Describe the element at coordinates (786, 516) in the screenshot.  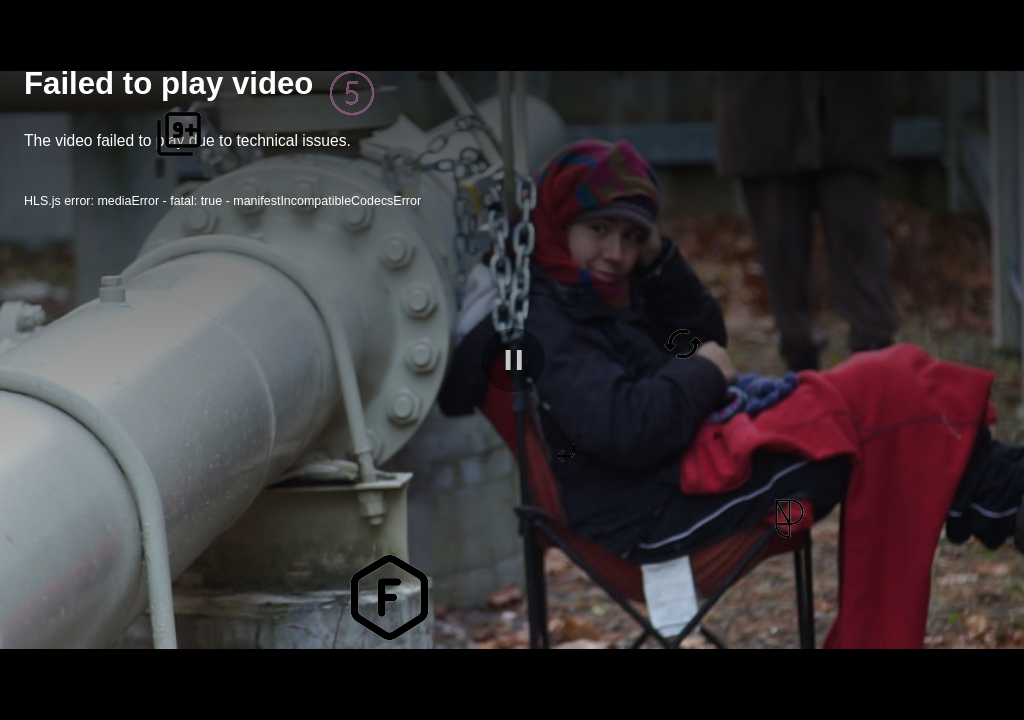
I see `phosphor icons logo` at that location.